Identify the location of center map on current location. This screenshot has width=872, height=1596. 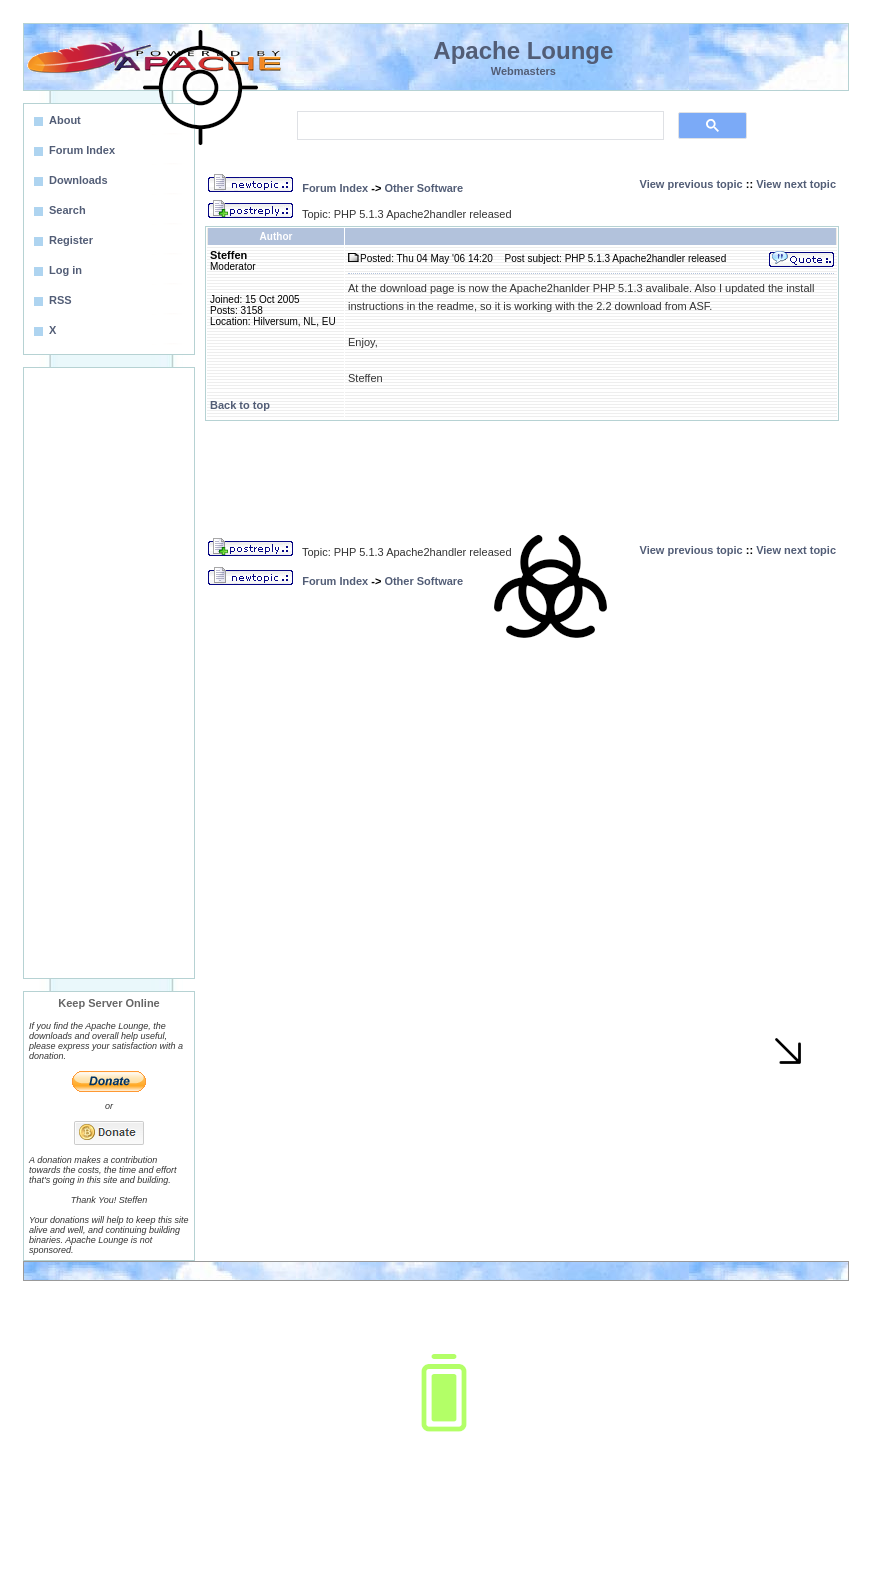
(200, 87).